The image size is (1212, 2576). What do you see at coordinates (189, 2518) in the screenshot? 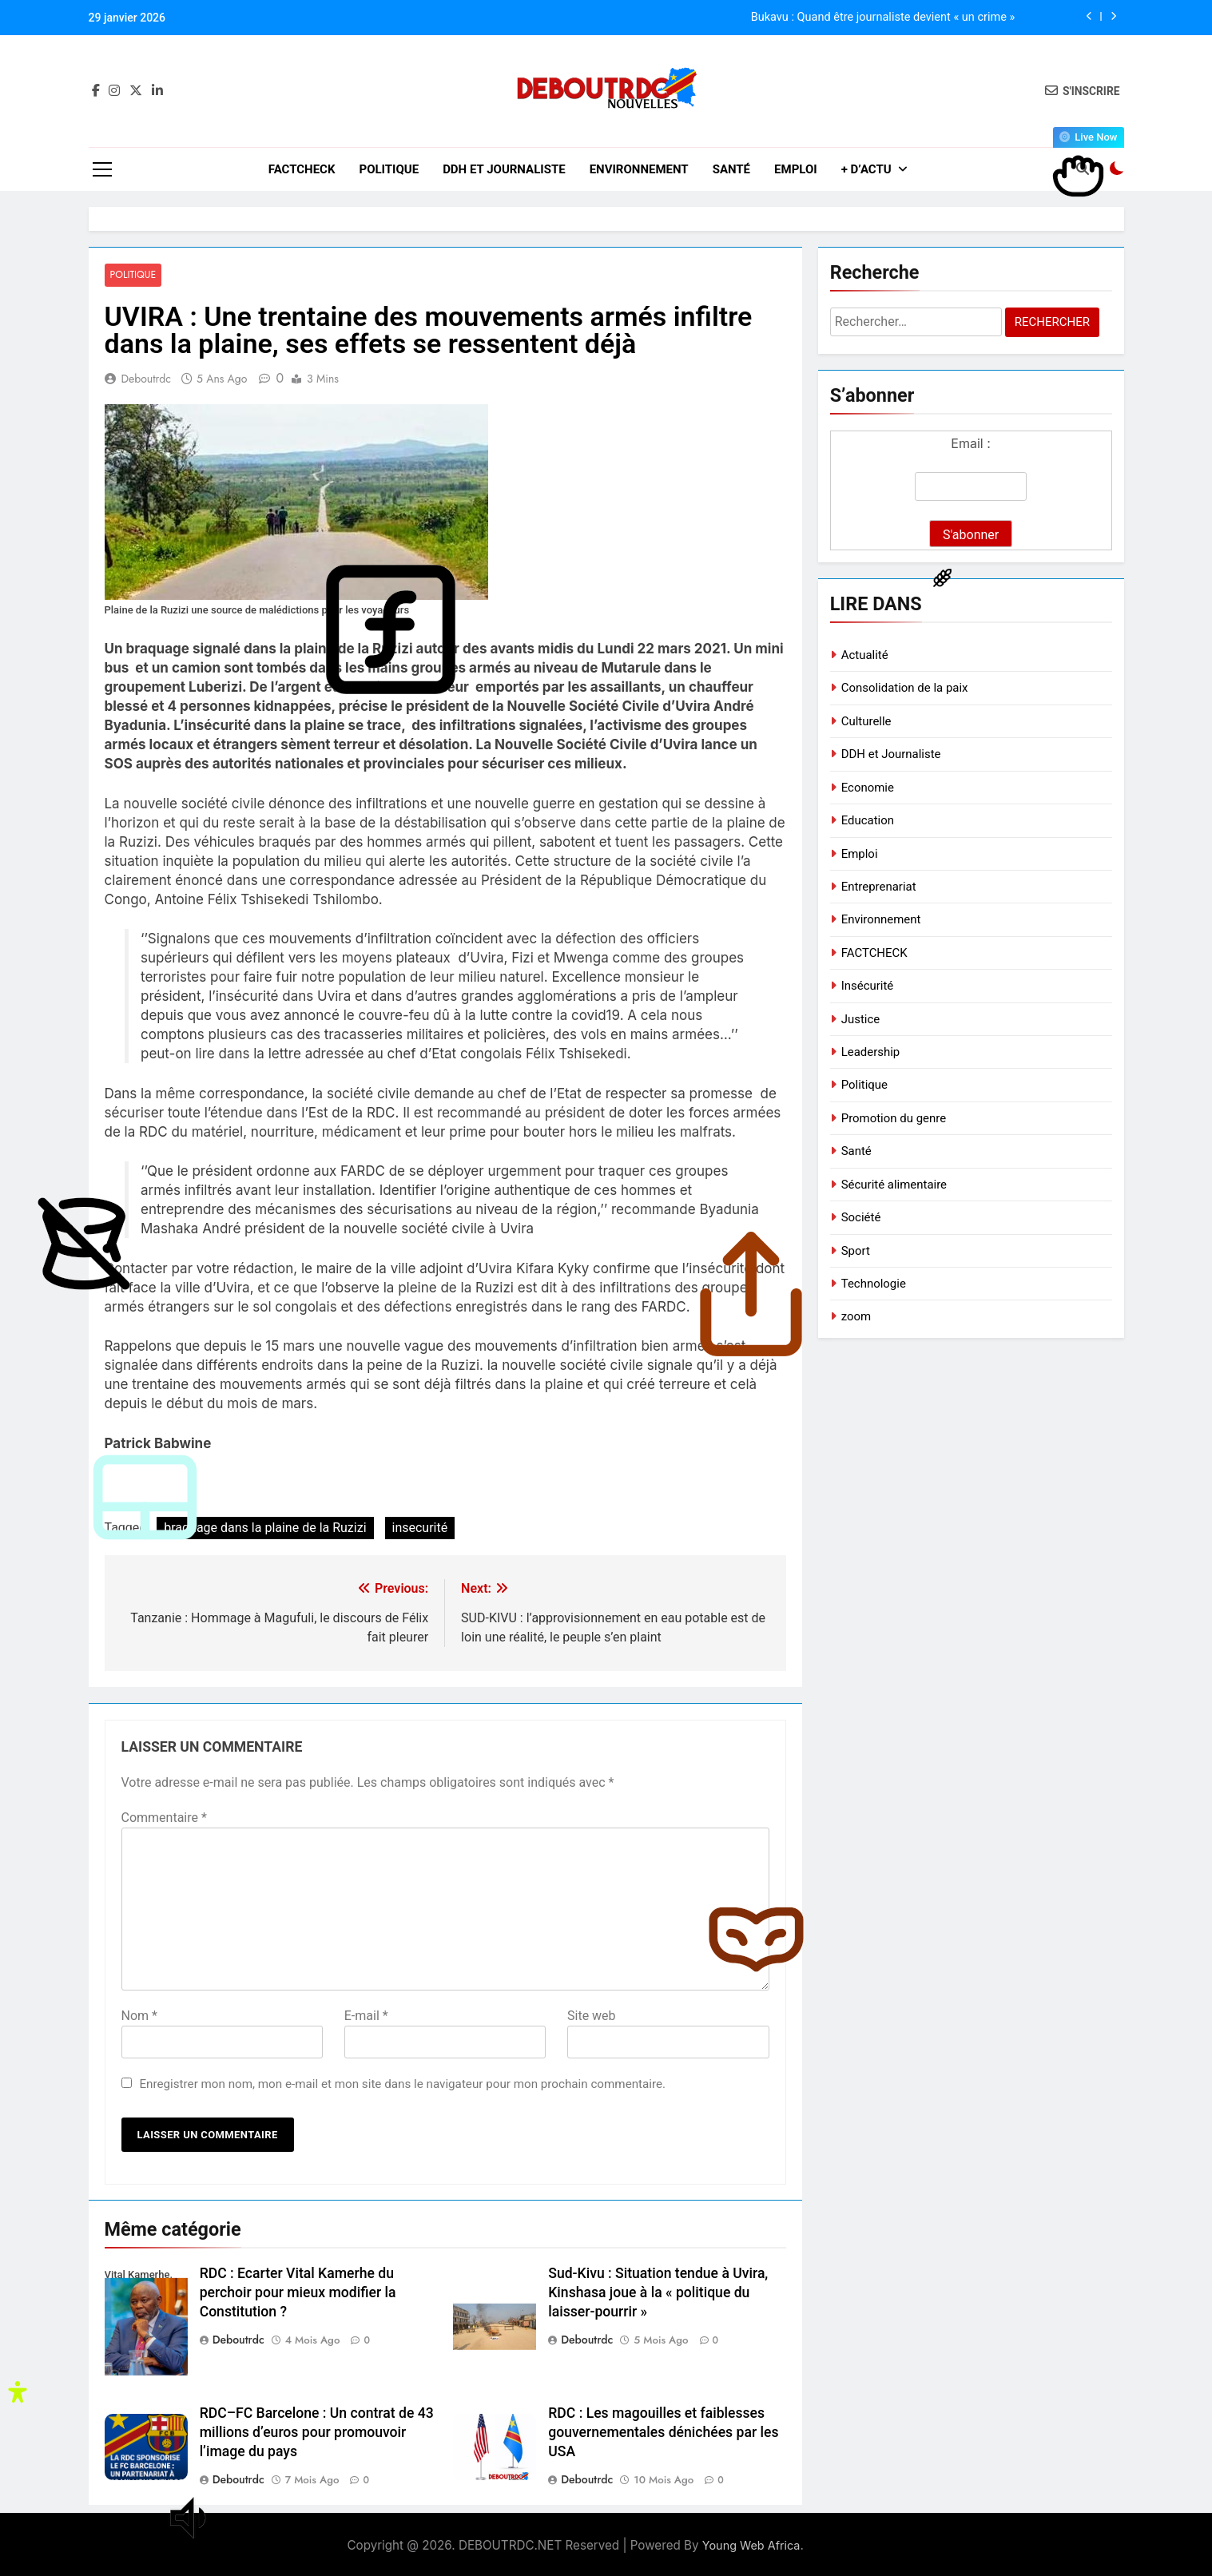
I see `decrease audio volume` at bounding box center [189, 2518].